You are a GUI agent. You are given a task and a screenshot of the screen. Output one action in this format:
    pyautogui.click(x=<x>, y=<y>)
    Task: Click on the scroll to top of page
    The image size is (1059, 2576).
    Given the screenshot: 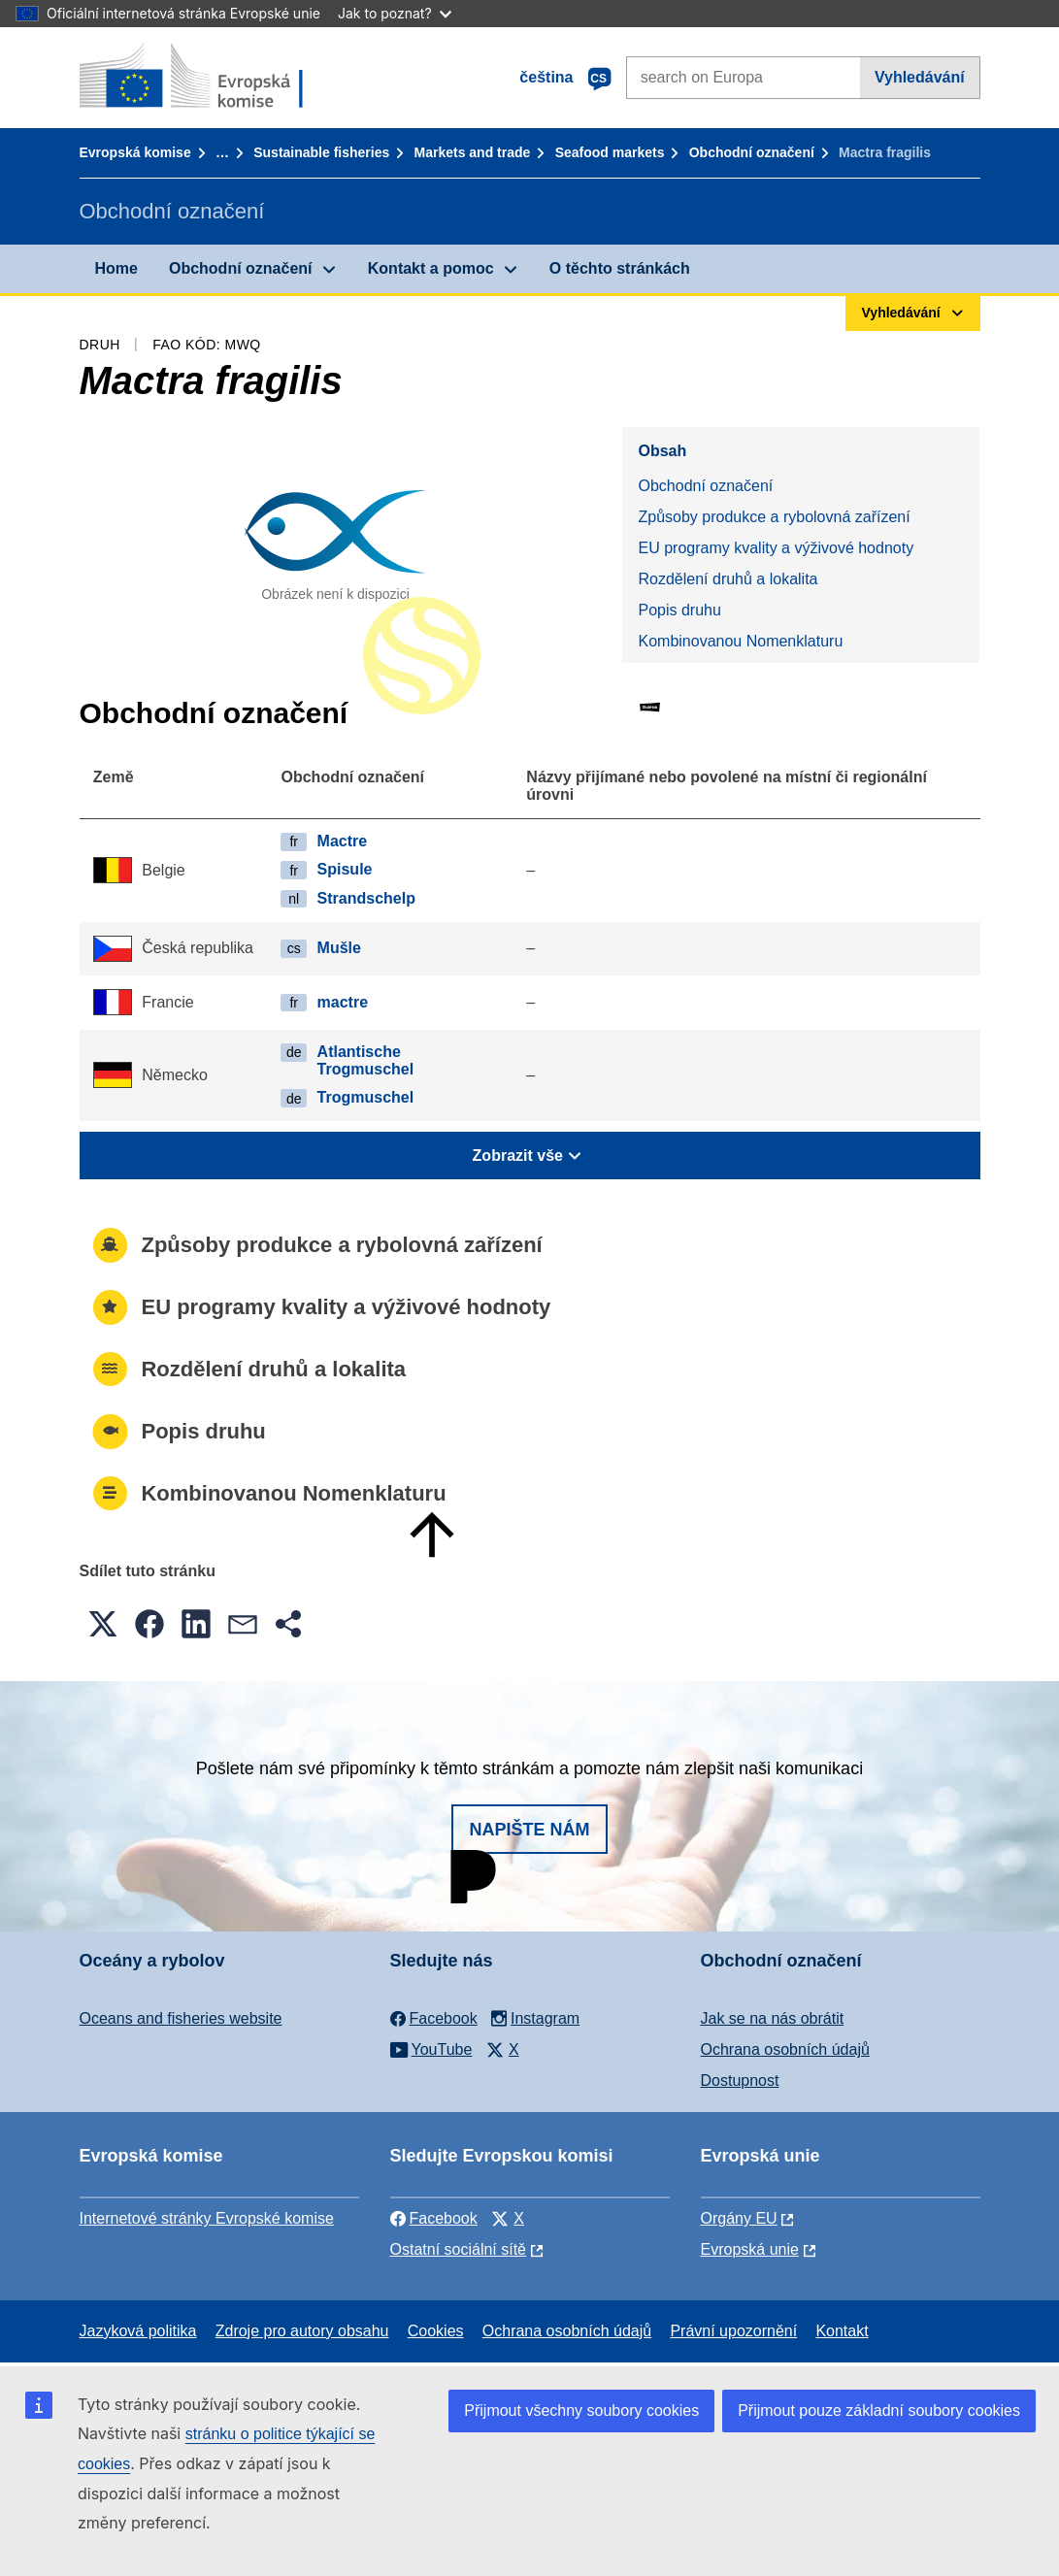 What is the action you would take?
    pyautogui.click(x=432, y=1535)
    